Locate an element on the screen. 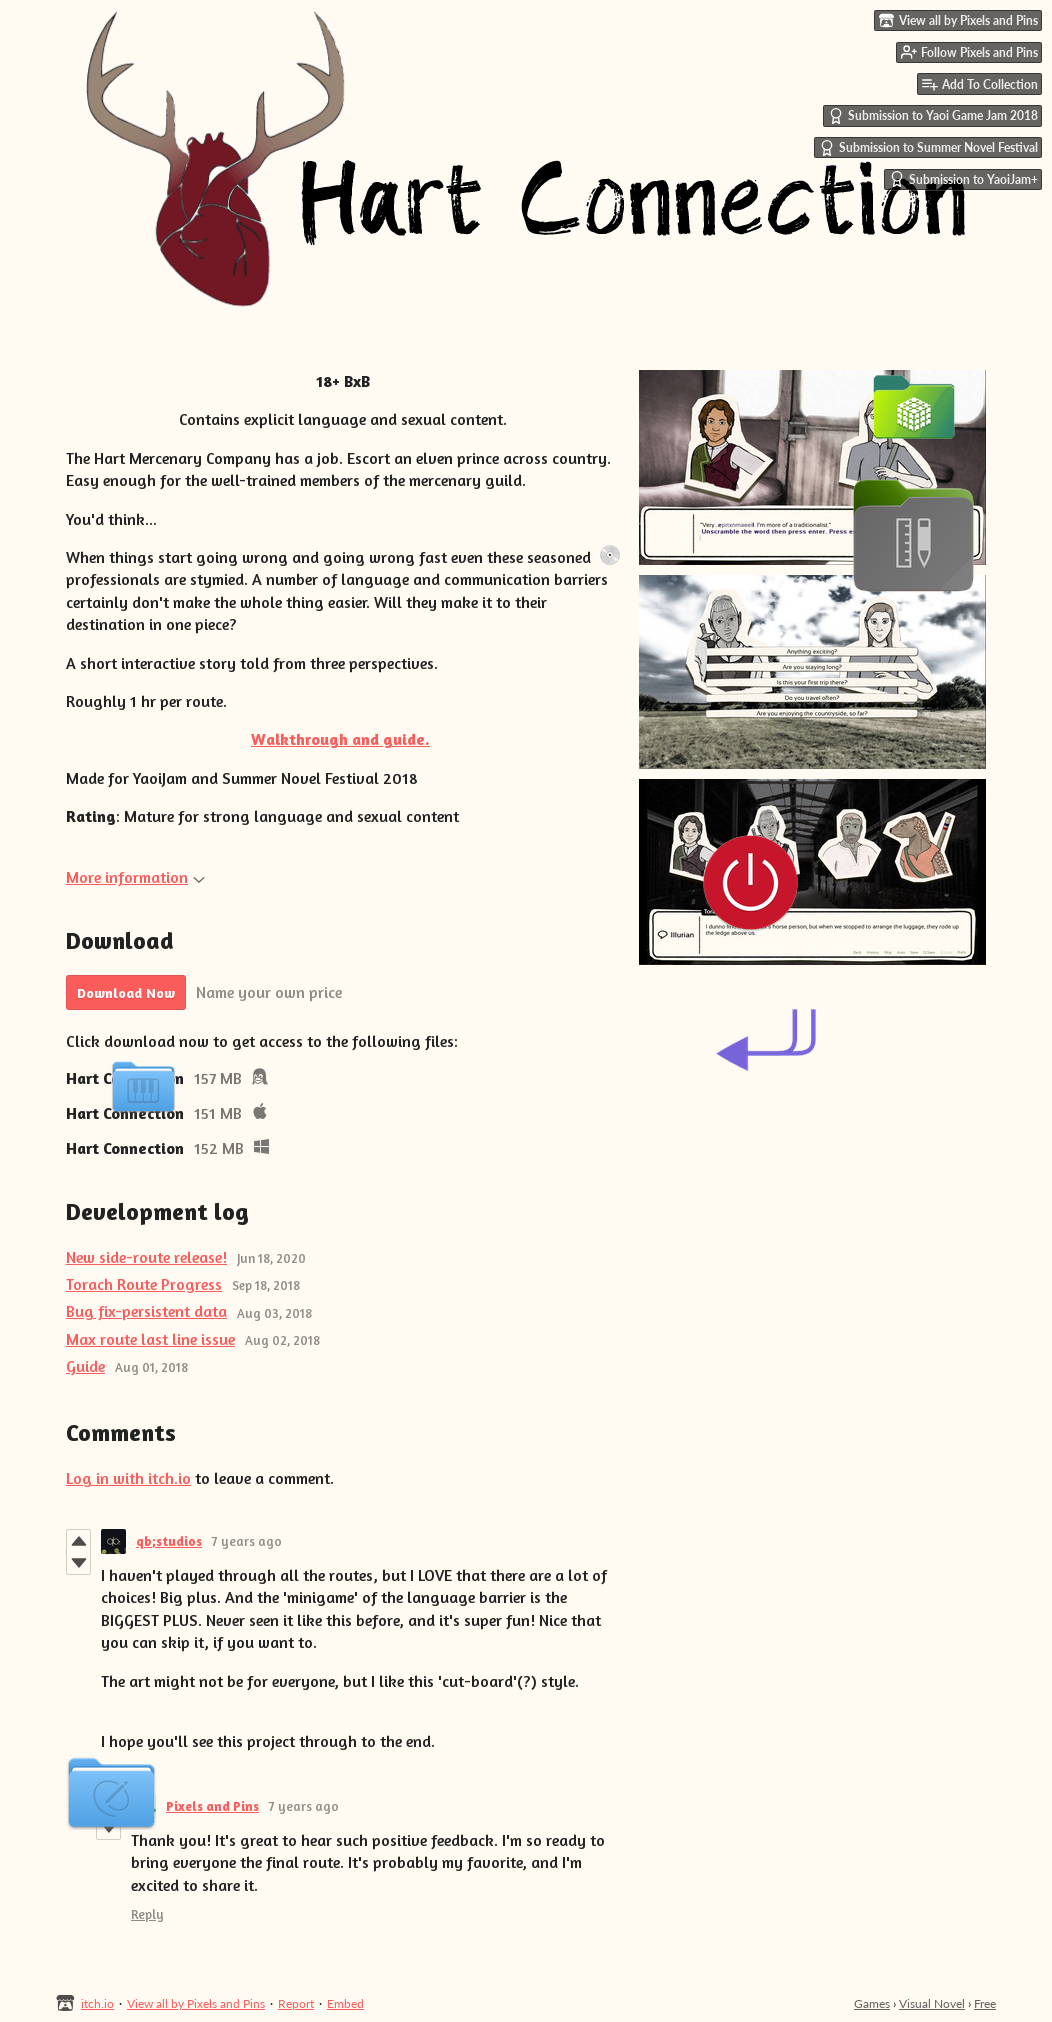 The image size is (1052, 2022). indicates a blu-ray disc drive or media is located at coordinates (610, 555).